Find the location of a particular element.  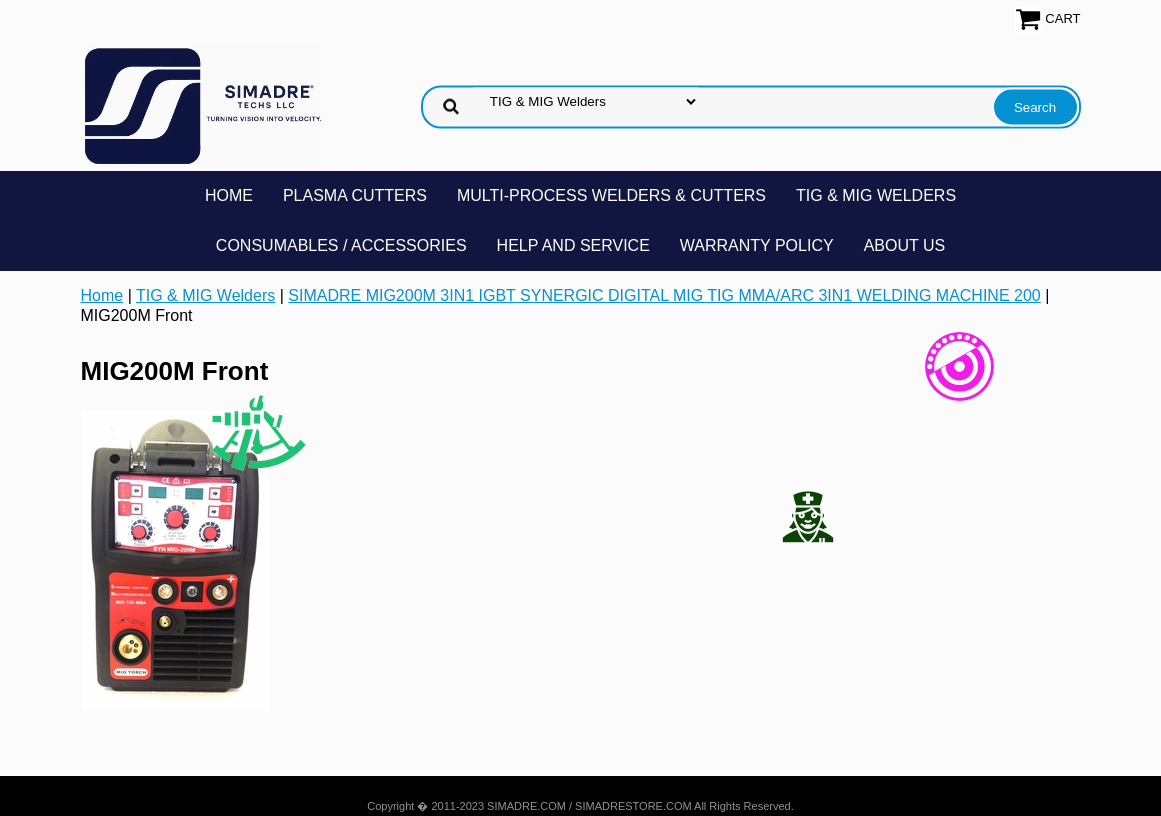

access healthcare or medical services is located at coordinates (808, 517).